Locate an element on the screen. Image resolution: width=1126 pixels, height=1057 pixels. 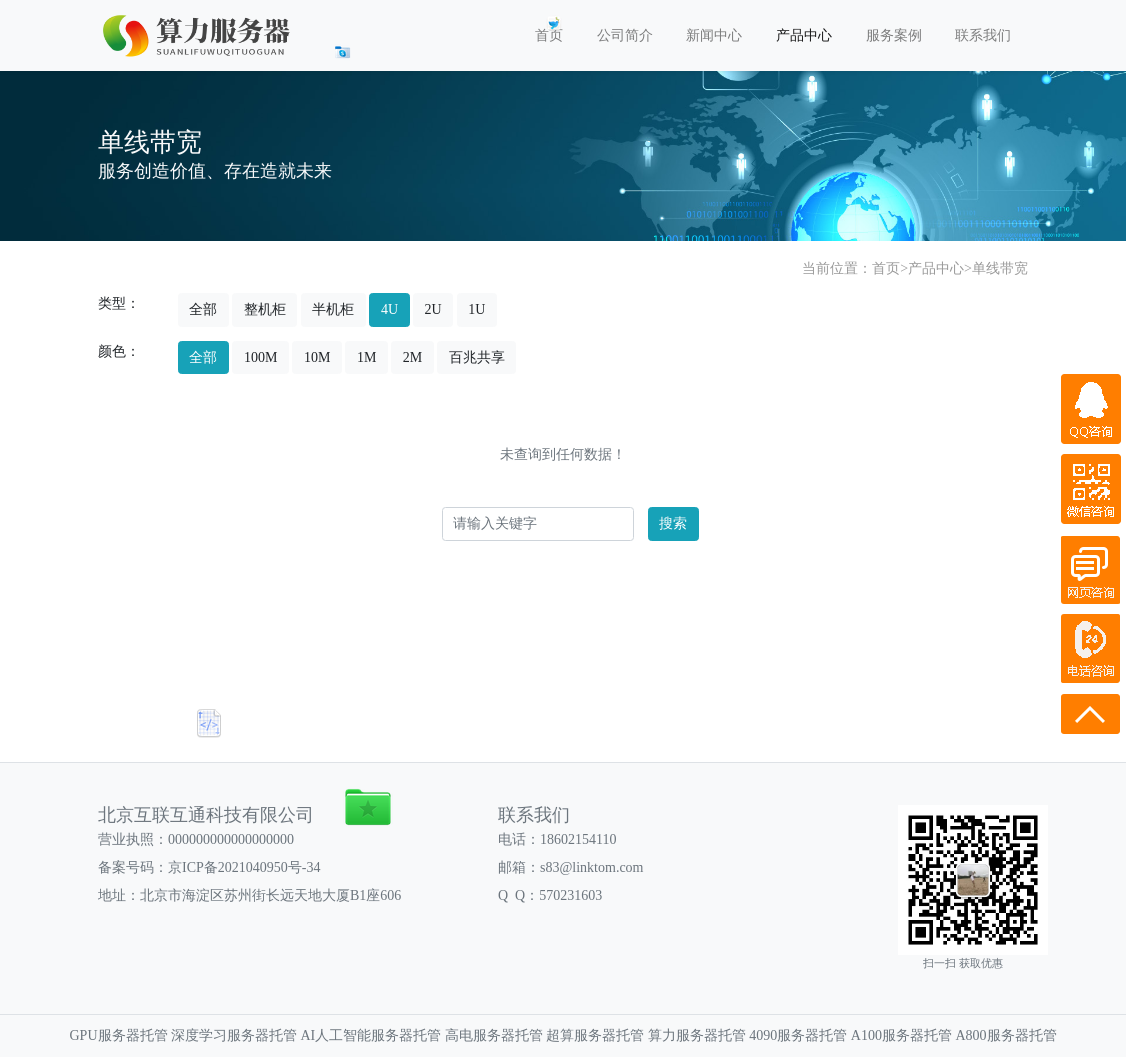
open the kindd application is located at coordinates (554, 23).